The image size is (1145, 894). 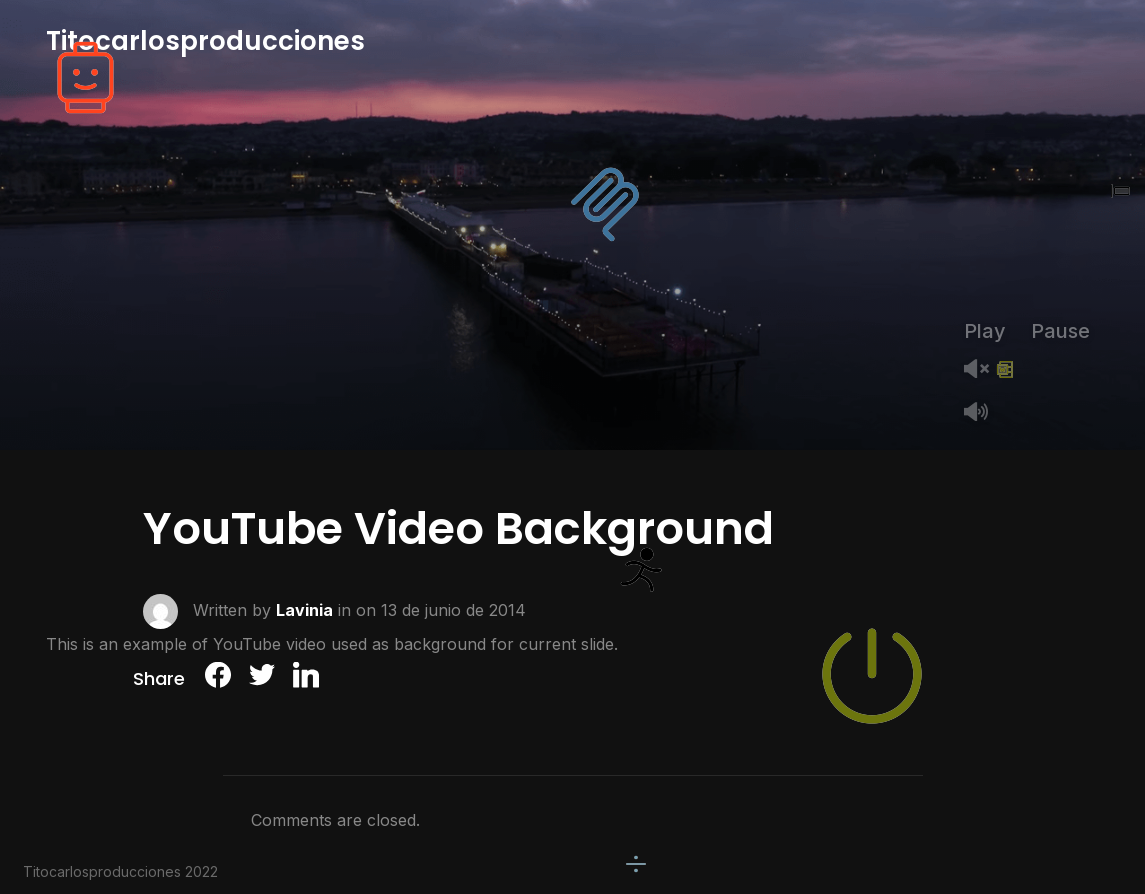 I want to click on lego or building block themed feature, so click(x=85, y=77).